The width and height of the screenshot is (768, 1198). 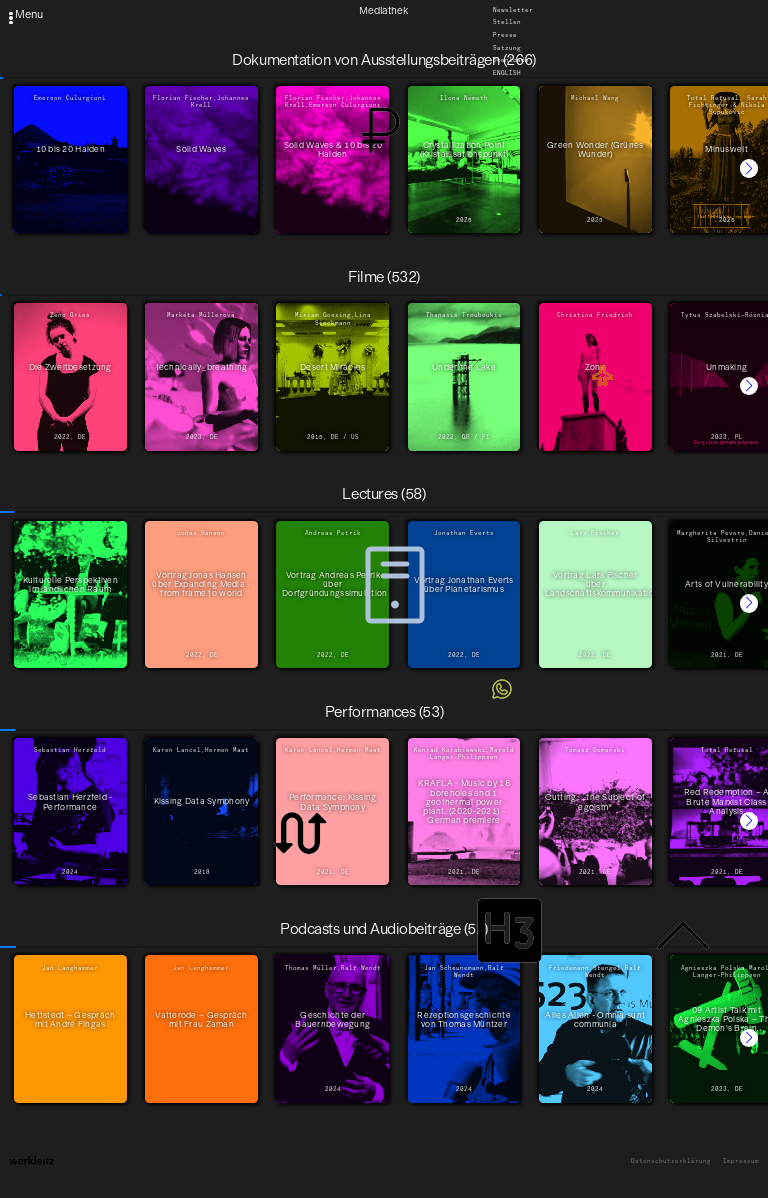 I want to click on enable airplane mode, so click(x=602, y=375).